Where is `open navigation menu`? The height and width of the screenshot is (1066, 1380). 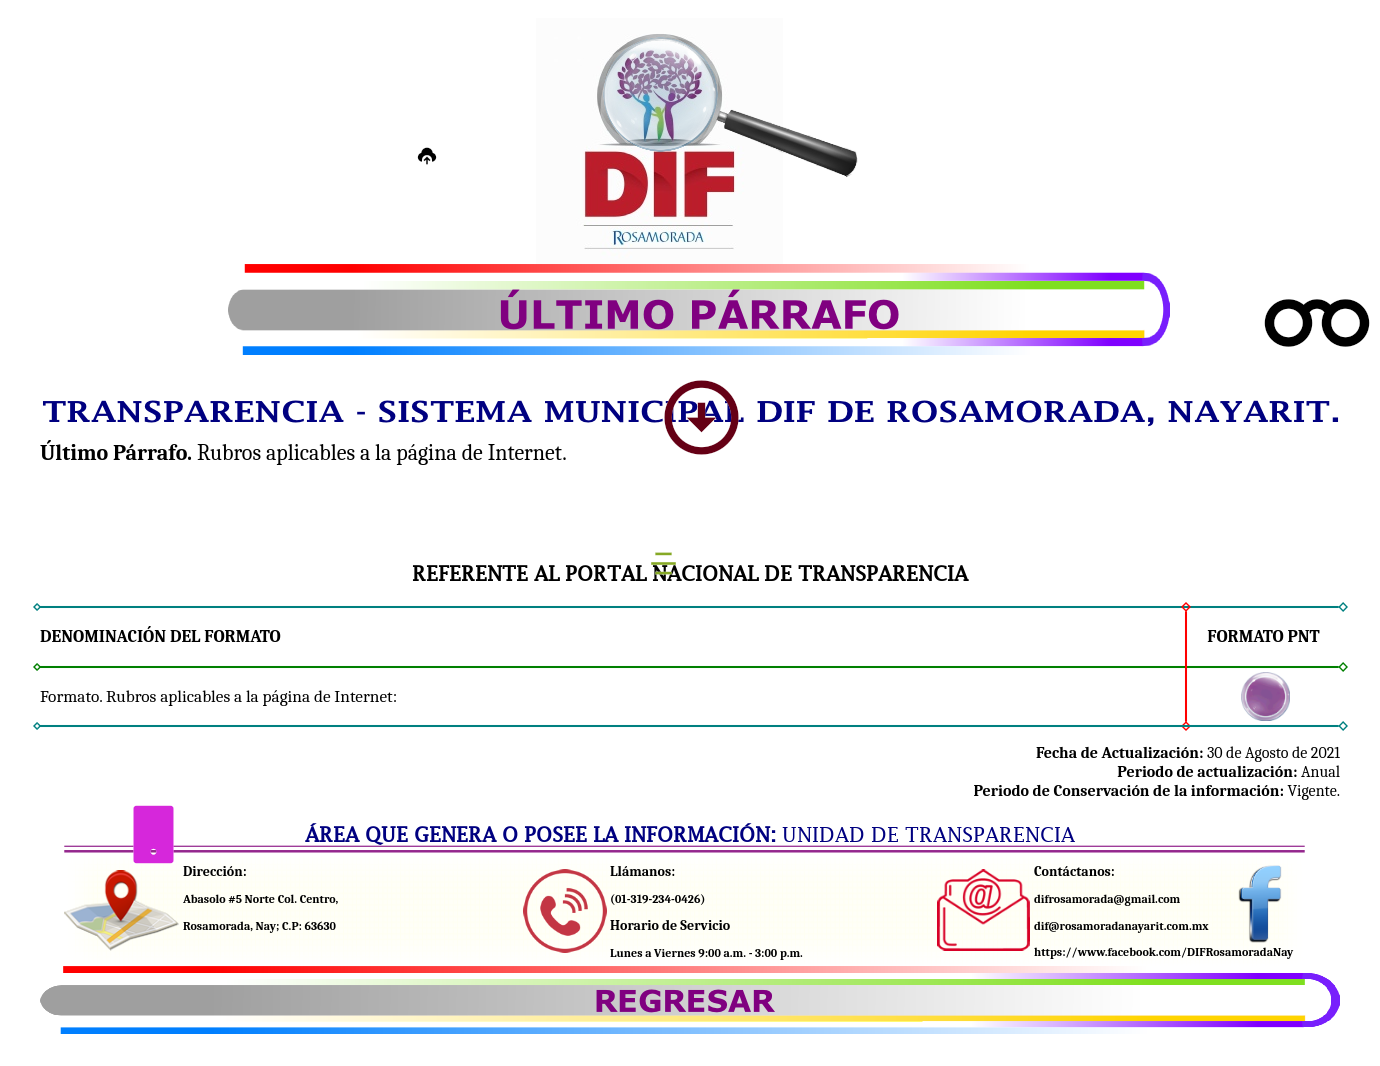 open navigation menu is located at coordinates (663, 563).